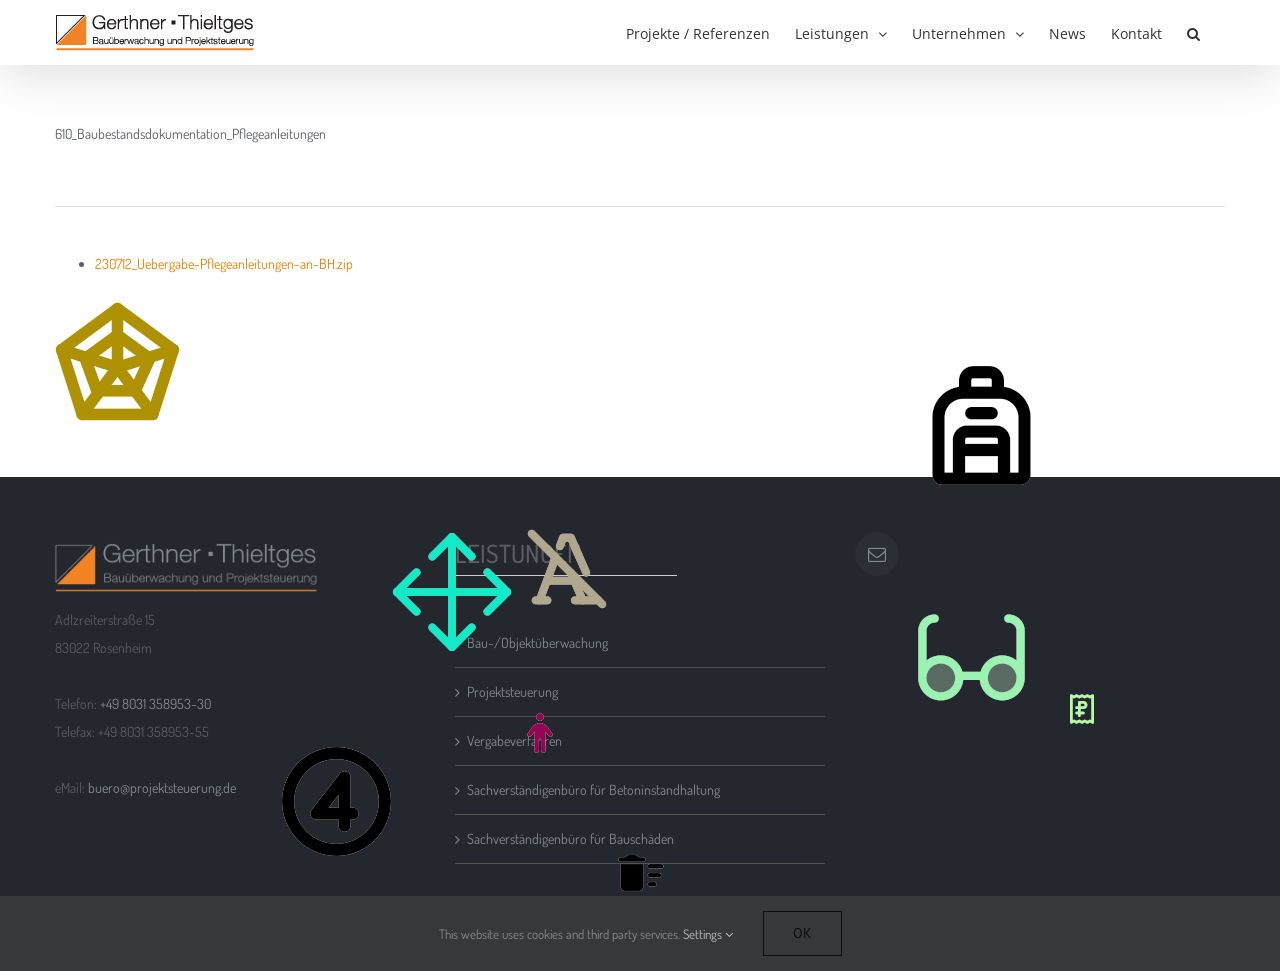 The width and height of the screenshot is (1280, 971). Describe the element at coordinates (540, 733) in the screenshot. I see `view your profile` at that location.